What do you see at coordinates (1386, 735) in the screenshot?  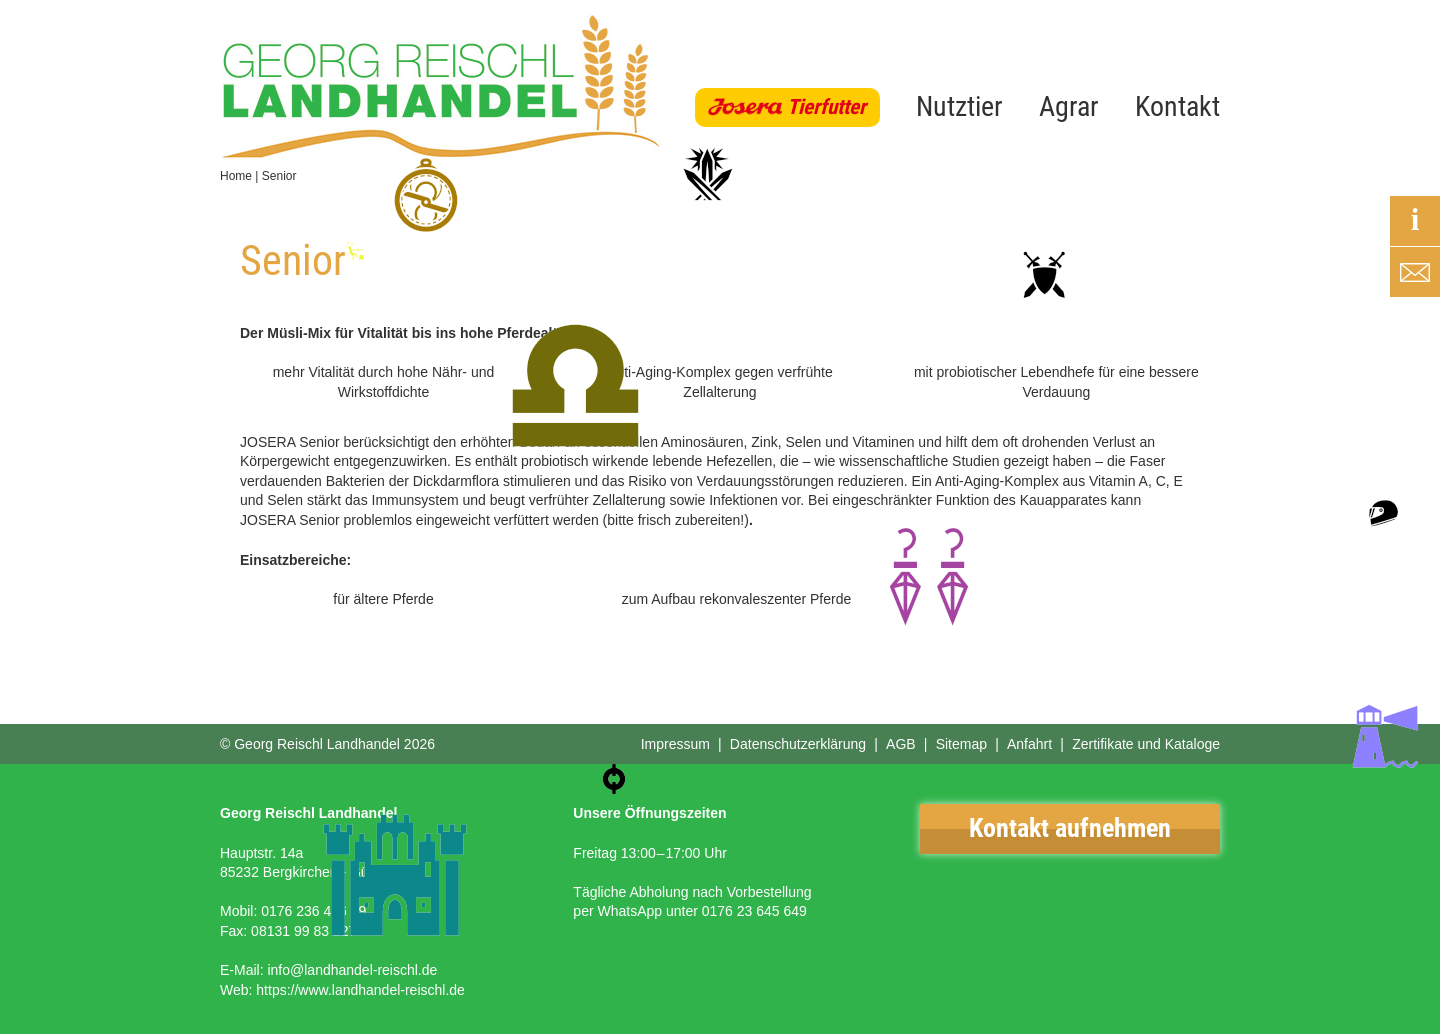 I see `navigate to coastal or maritime features` at bounding box center [1386, 735].